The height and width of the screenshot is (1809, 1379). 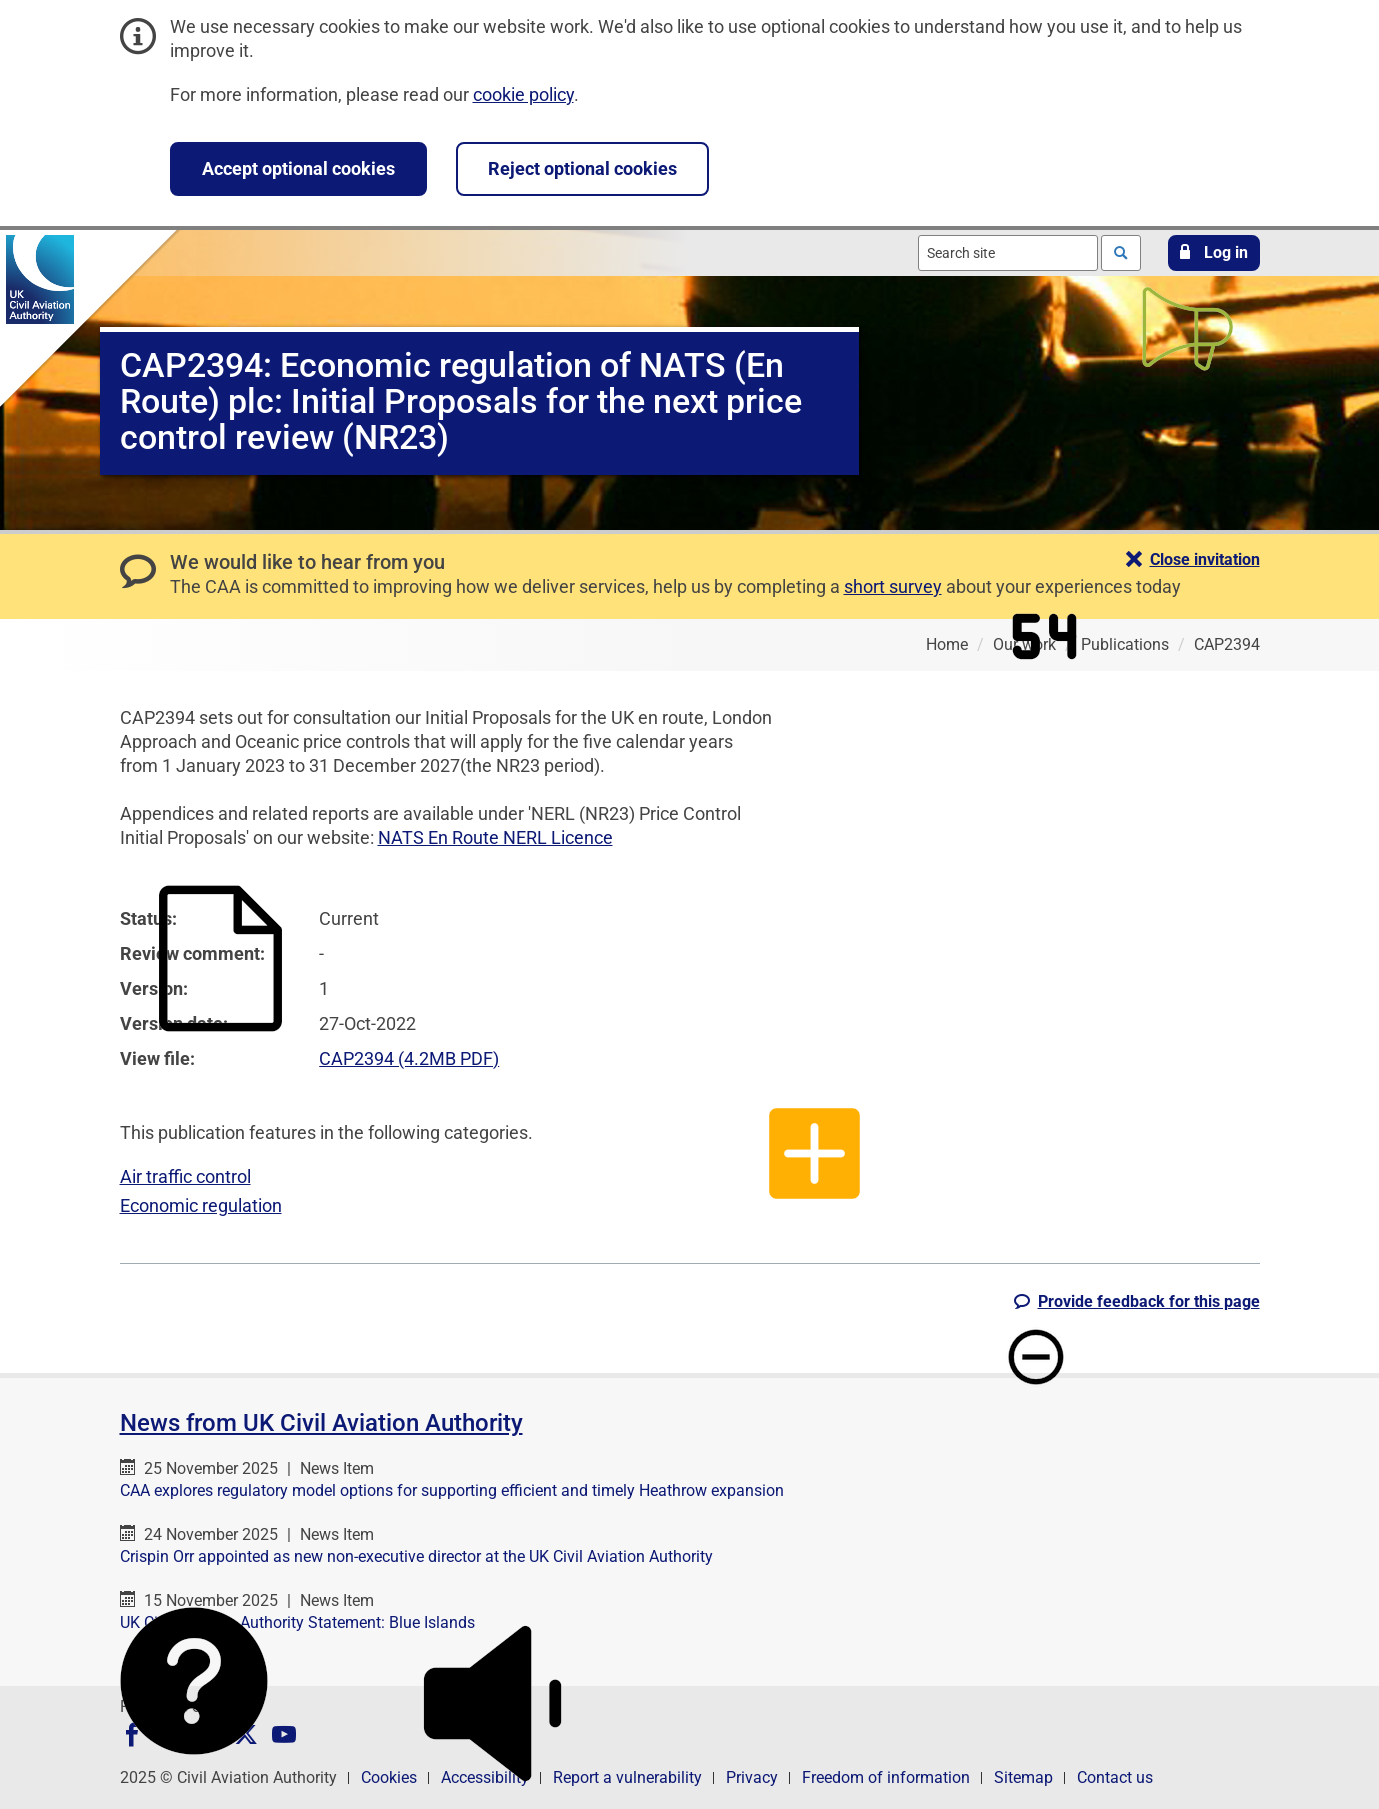 What do you see at coordinates (194, 1681) in the screenshot?
I see `access help or support information` at bounding box center [194, 1681].